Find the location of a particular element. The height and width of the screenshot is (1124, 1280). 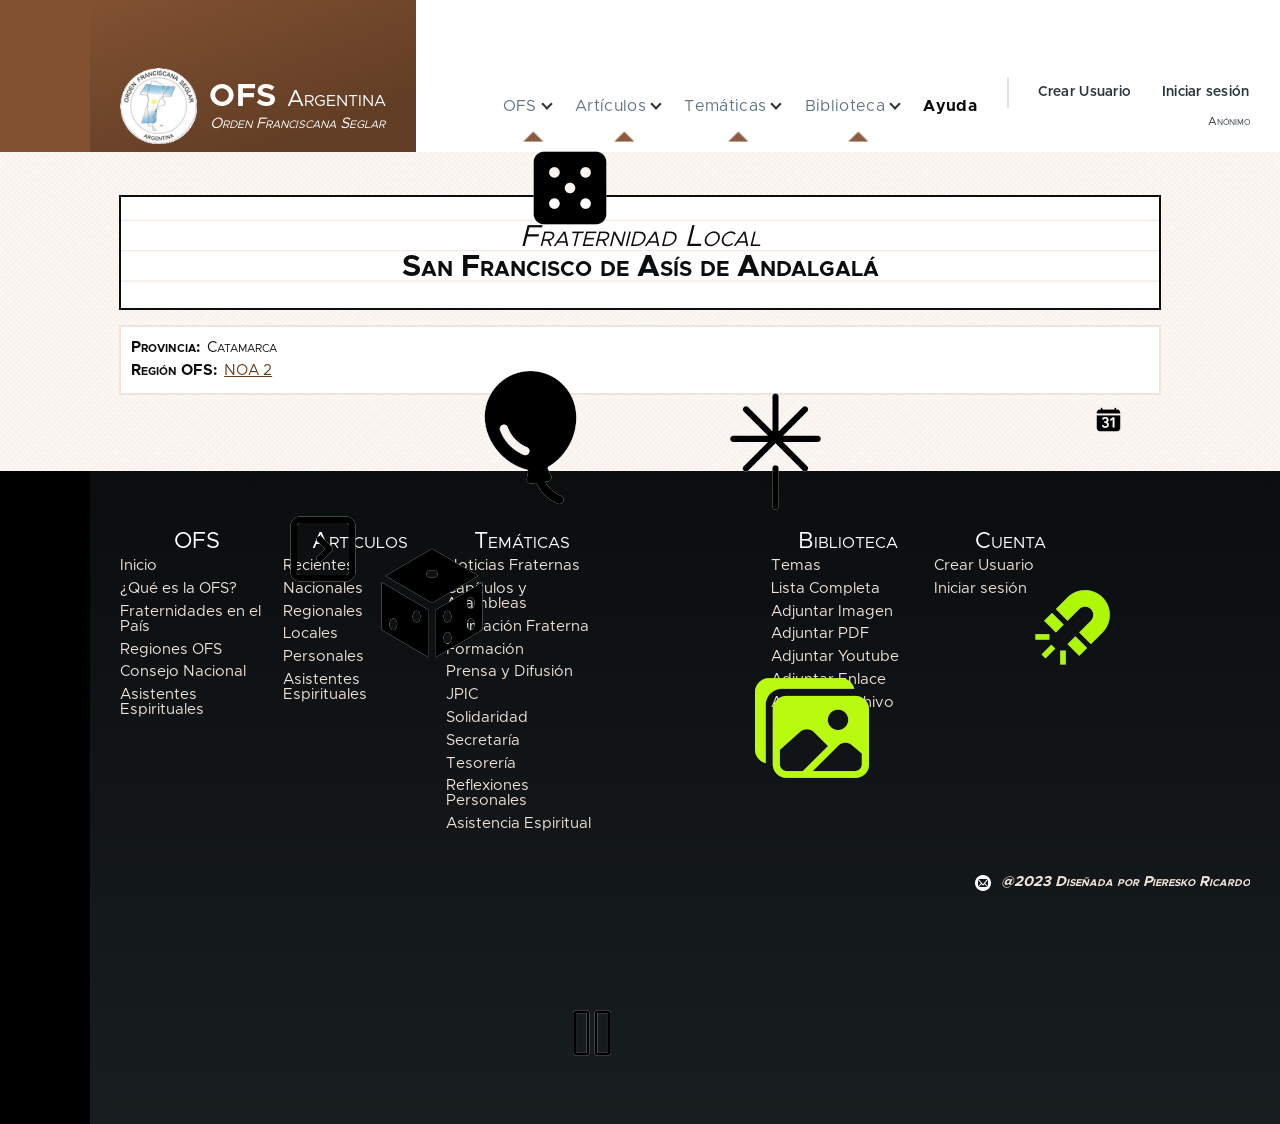

link to linktree profile is located at coordinates (775, 451).